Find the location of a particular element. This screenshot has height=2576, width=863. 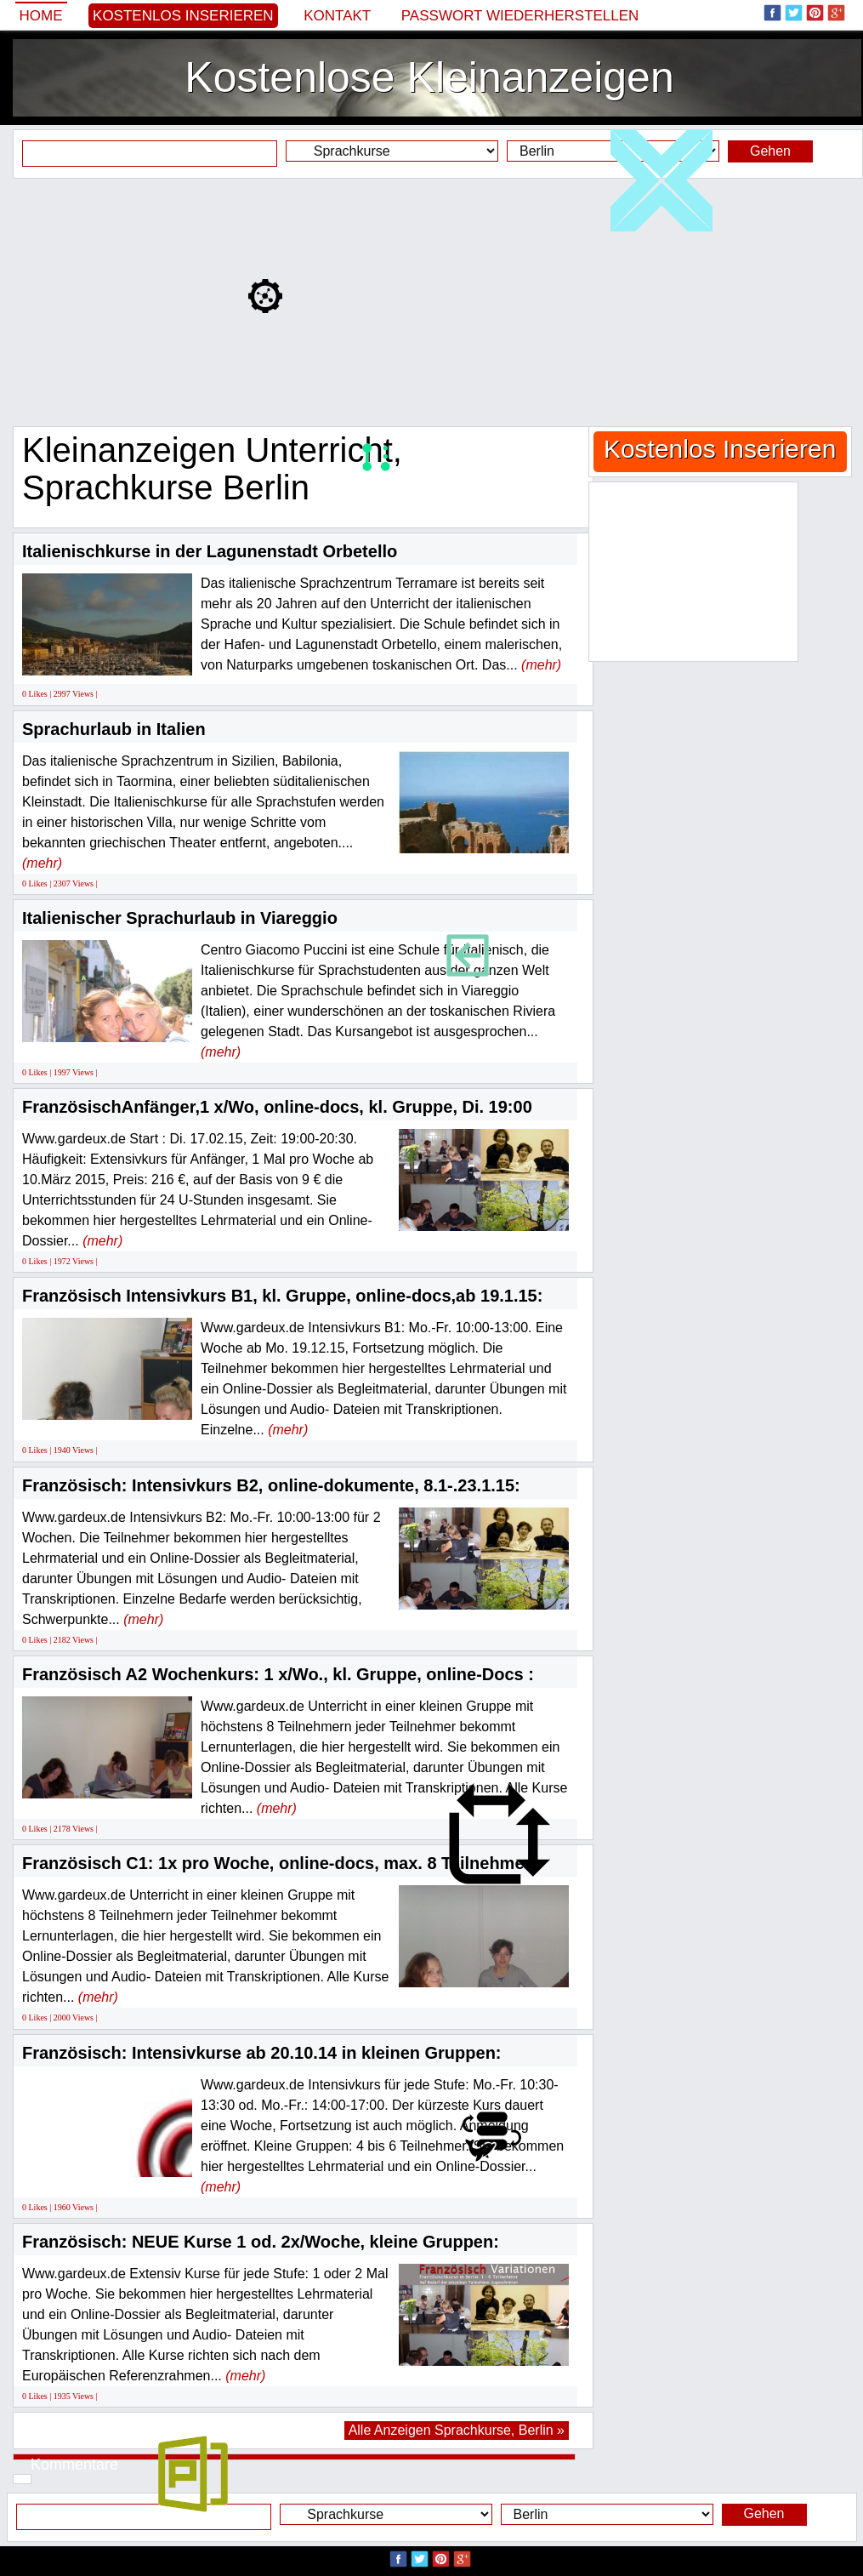

visx data visualization library logo is located at coordinates (661, 180).